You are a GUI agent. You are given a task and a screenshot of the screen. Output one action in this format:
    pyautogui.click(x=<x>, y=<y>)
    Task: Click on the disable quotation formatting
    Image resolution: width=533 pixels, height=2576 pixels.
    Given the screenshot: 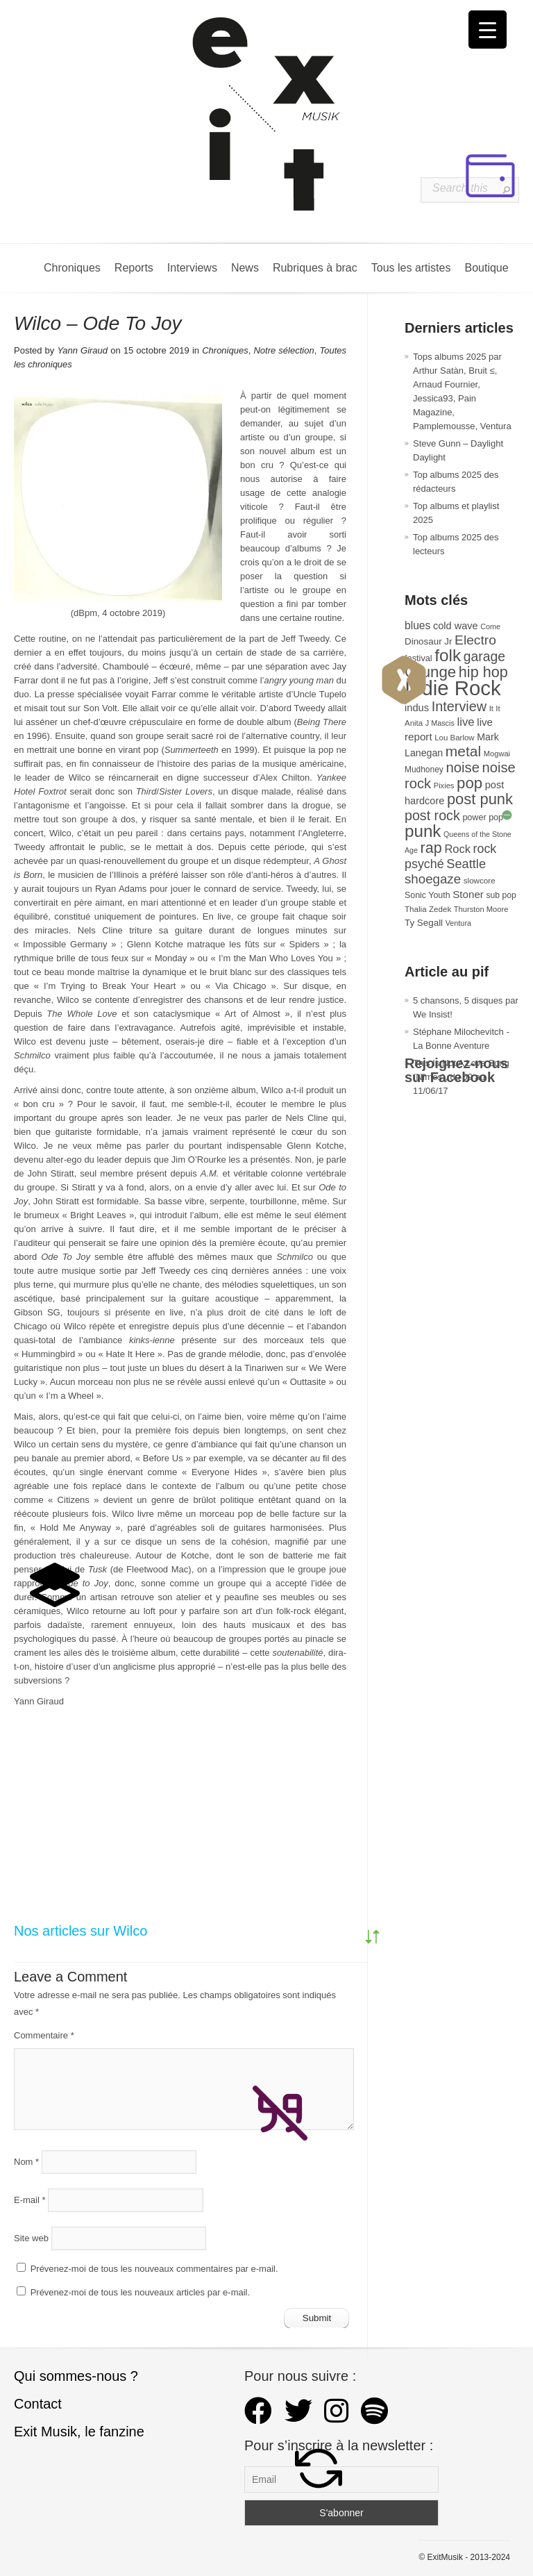 What is the action you would take?
    pyautogui.click(x=280, y=2113)
    